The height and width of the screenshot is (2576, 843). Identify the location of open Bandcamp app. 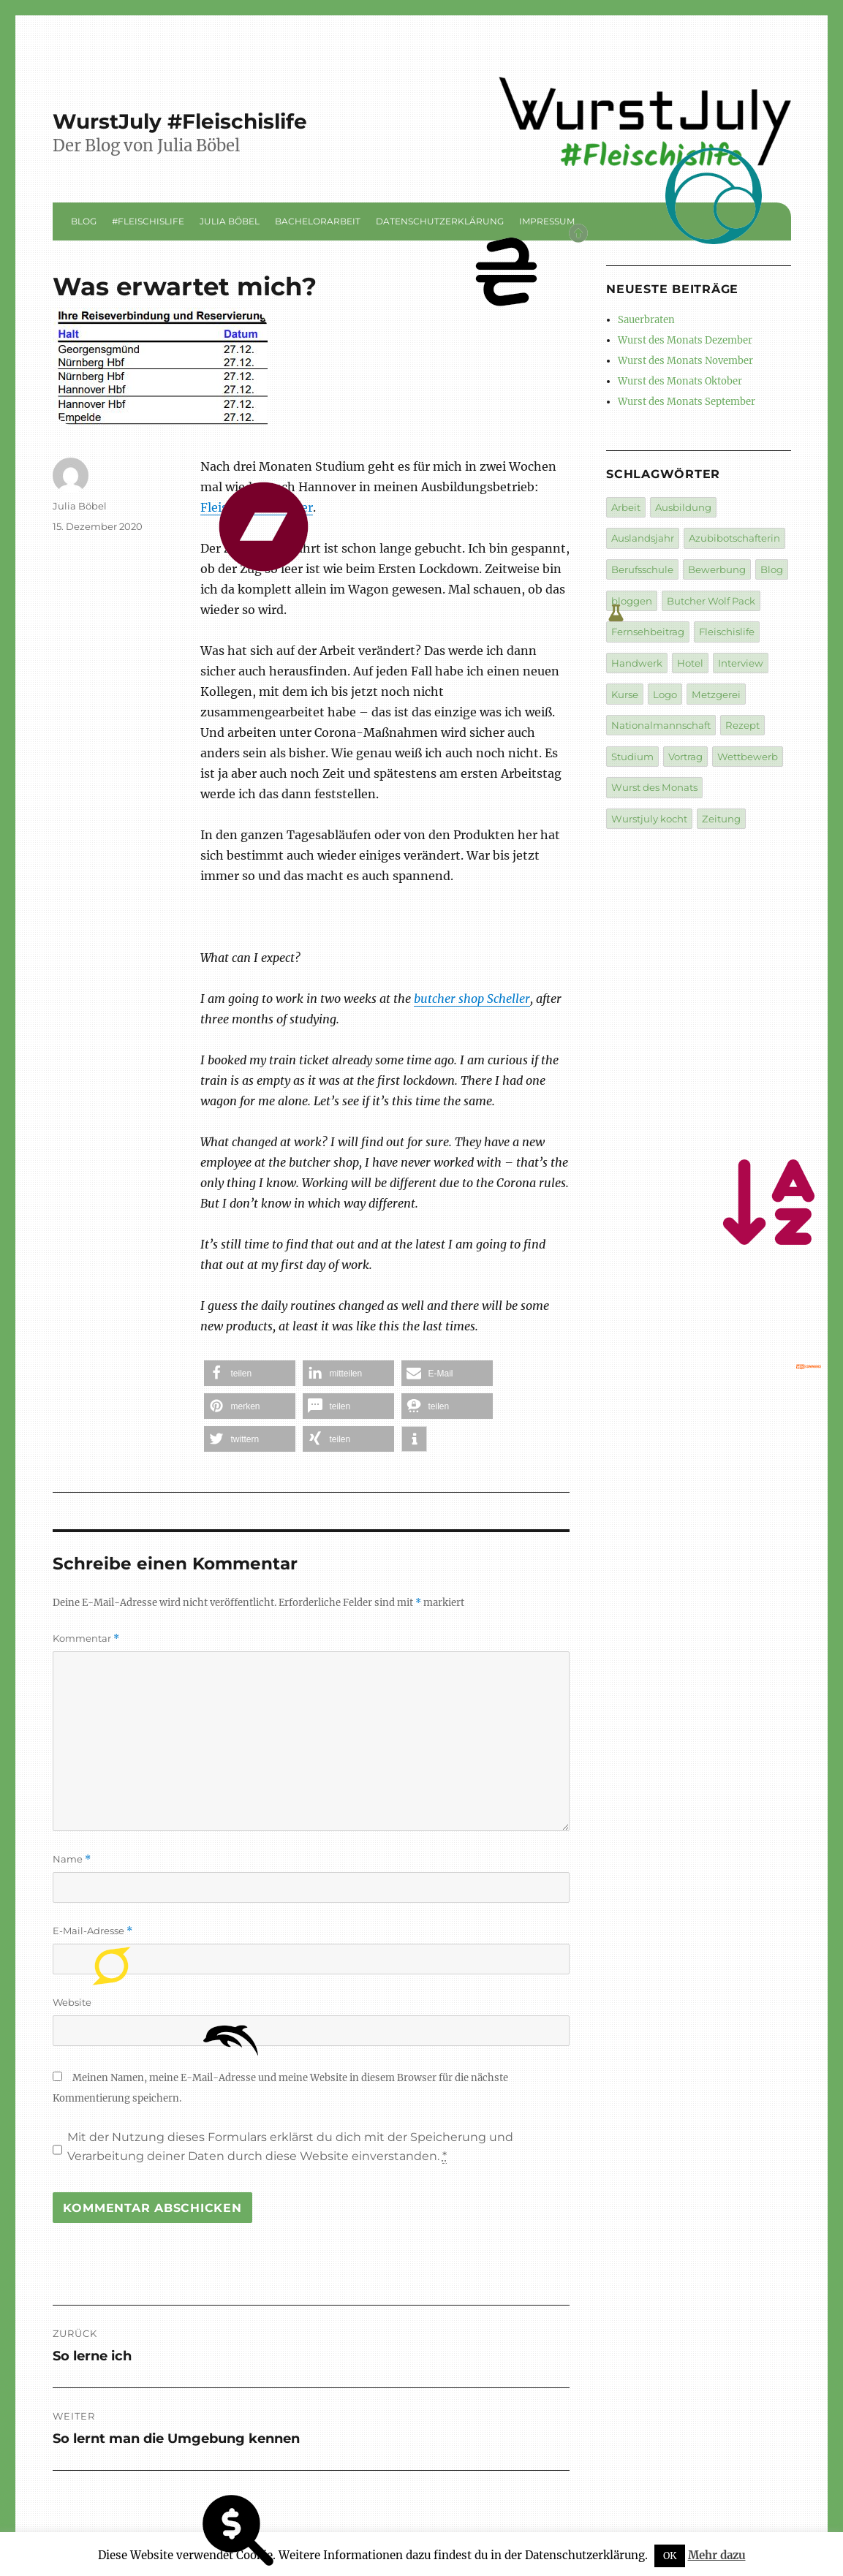
(263, 526).